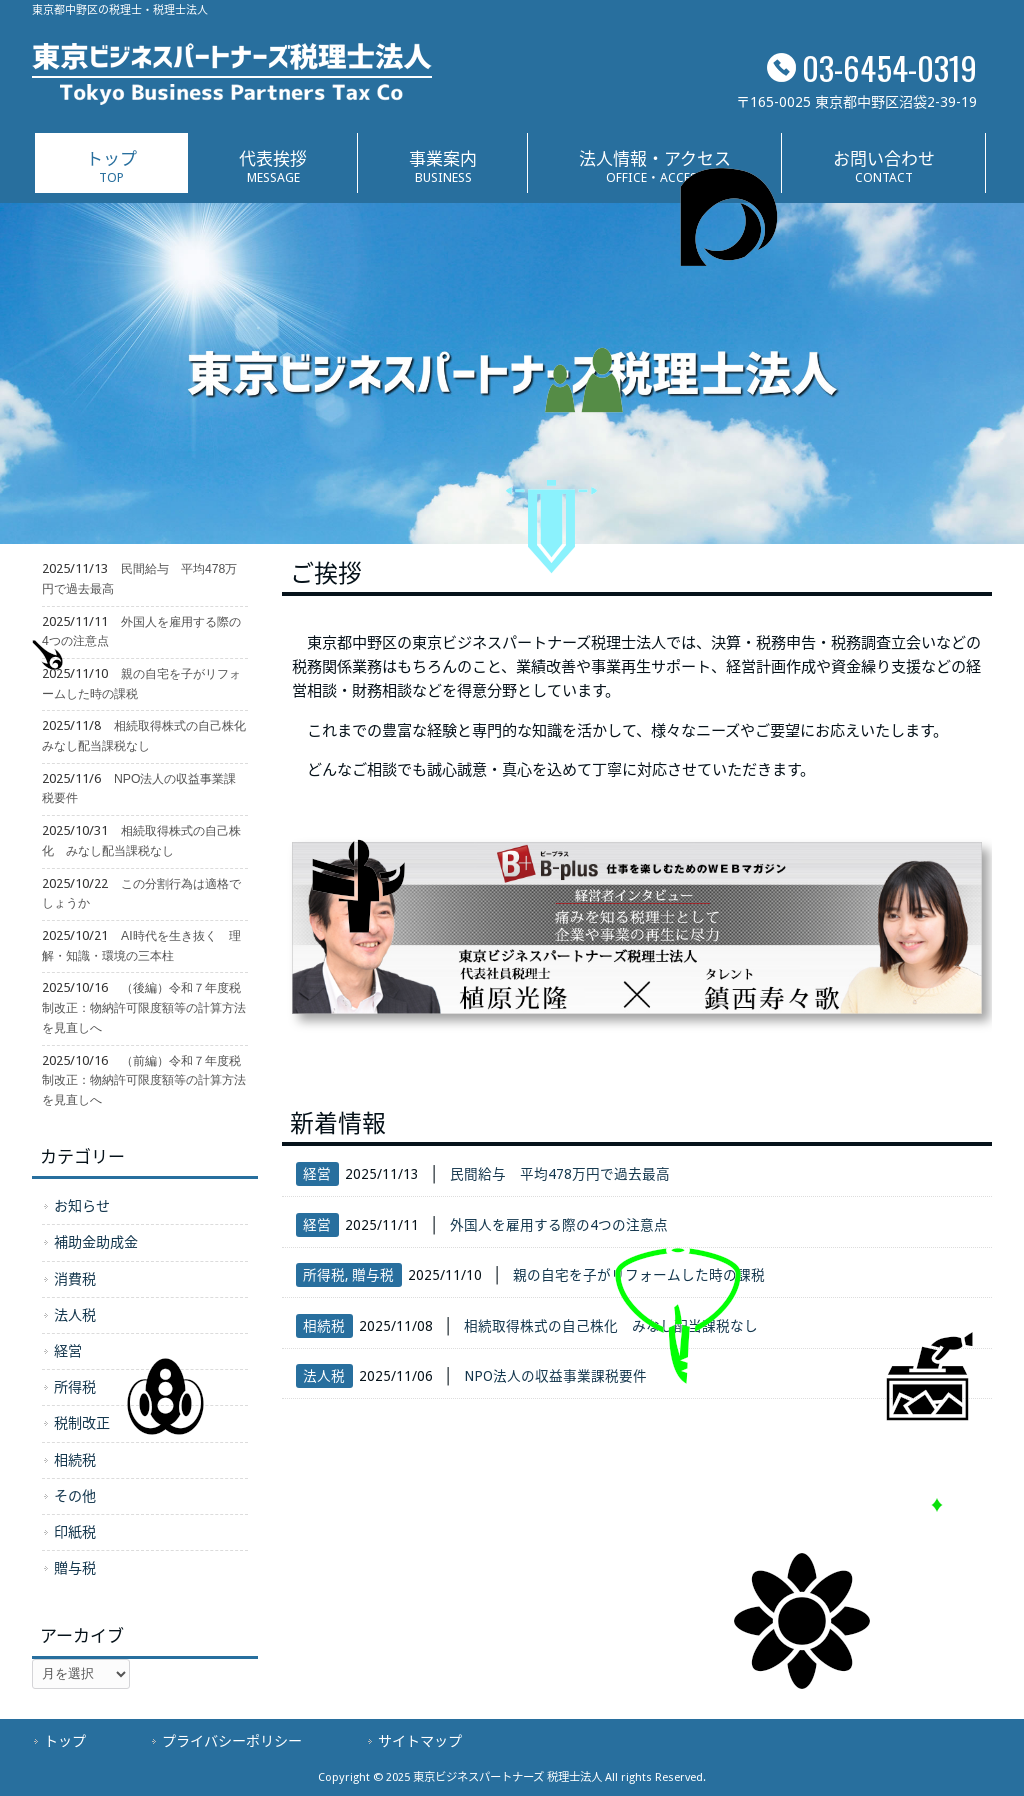  What do you see at coordinates (48, 655) in the screenshot?
I see `cast a fire spell or ability` at bounding box center [48, 655].